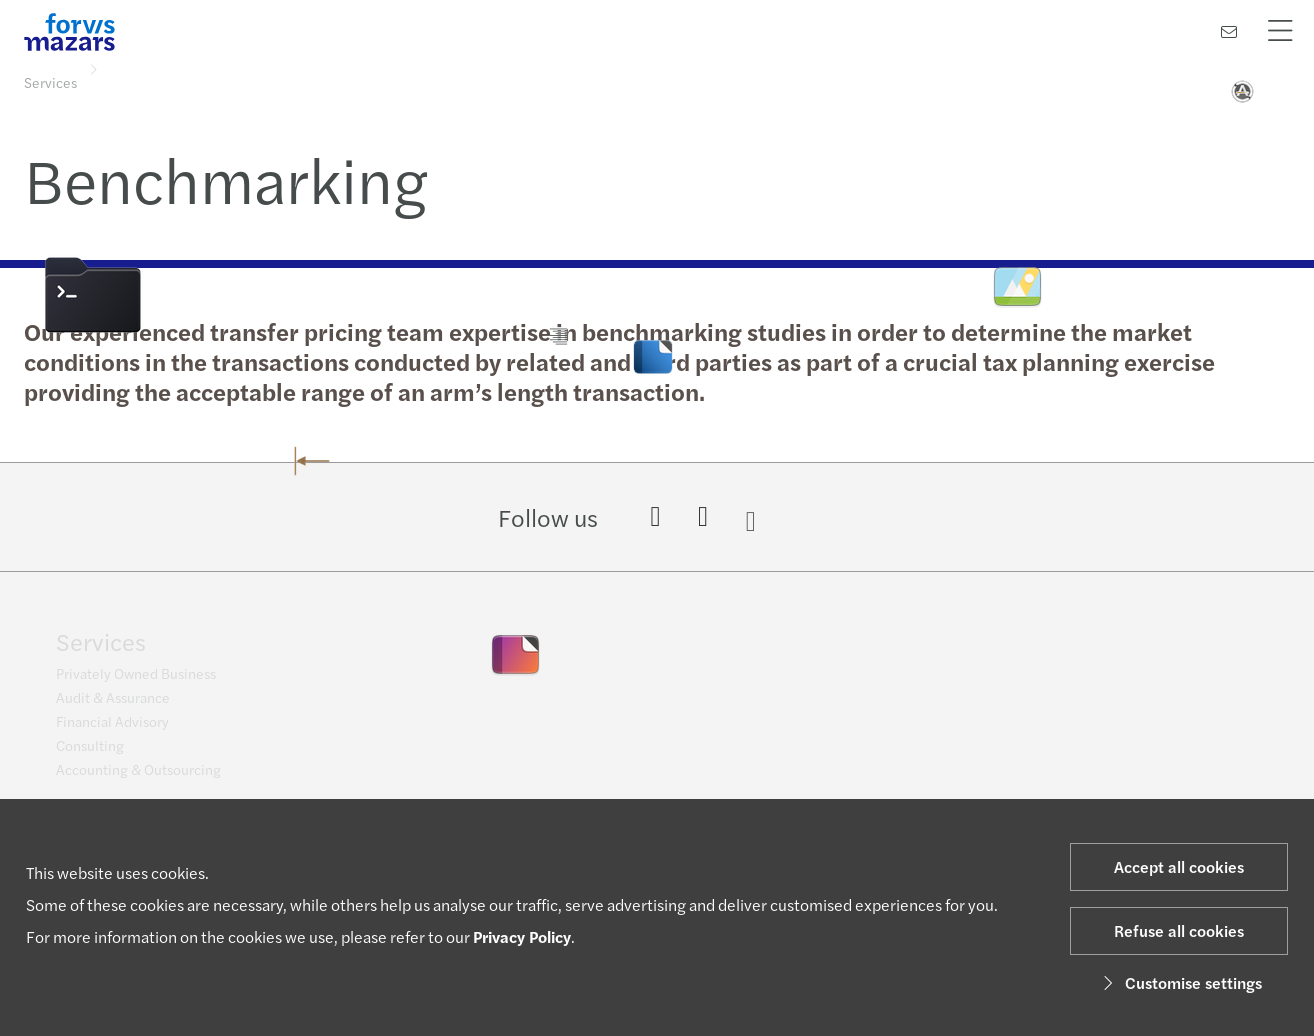  Describe the element at coordinates (312, 461) in the screenshot. I see `go to the first item in a list or sequence` at that location.